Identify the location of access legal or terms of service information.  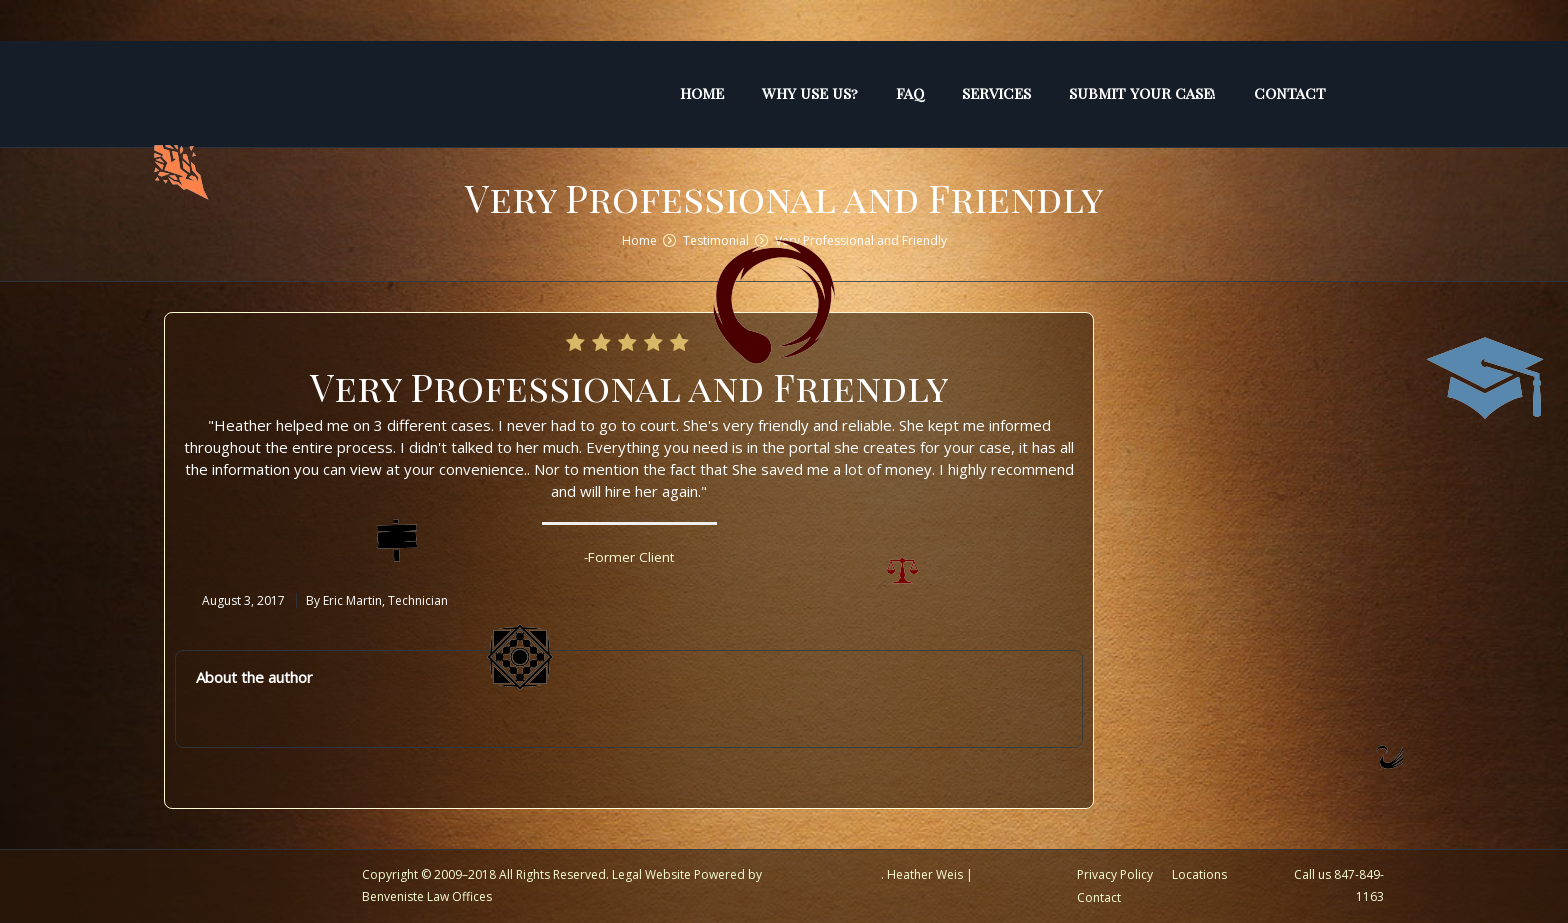
(902, 569).